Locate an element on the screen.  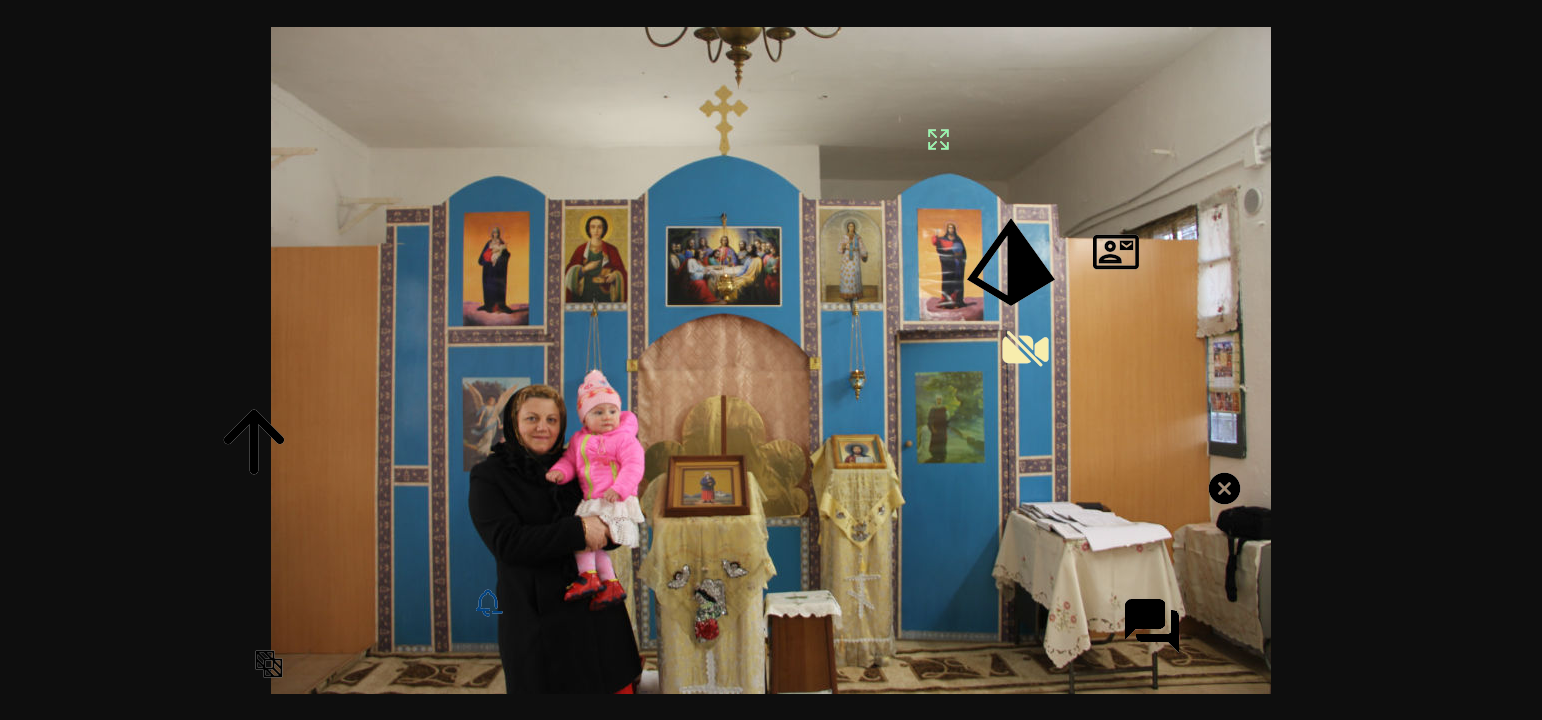
turn off camera or disable video is located at coordinates (1025, 349).